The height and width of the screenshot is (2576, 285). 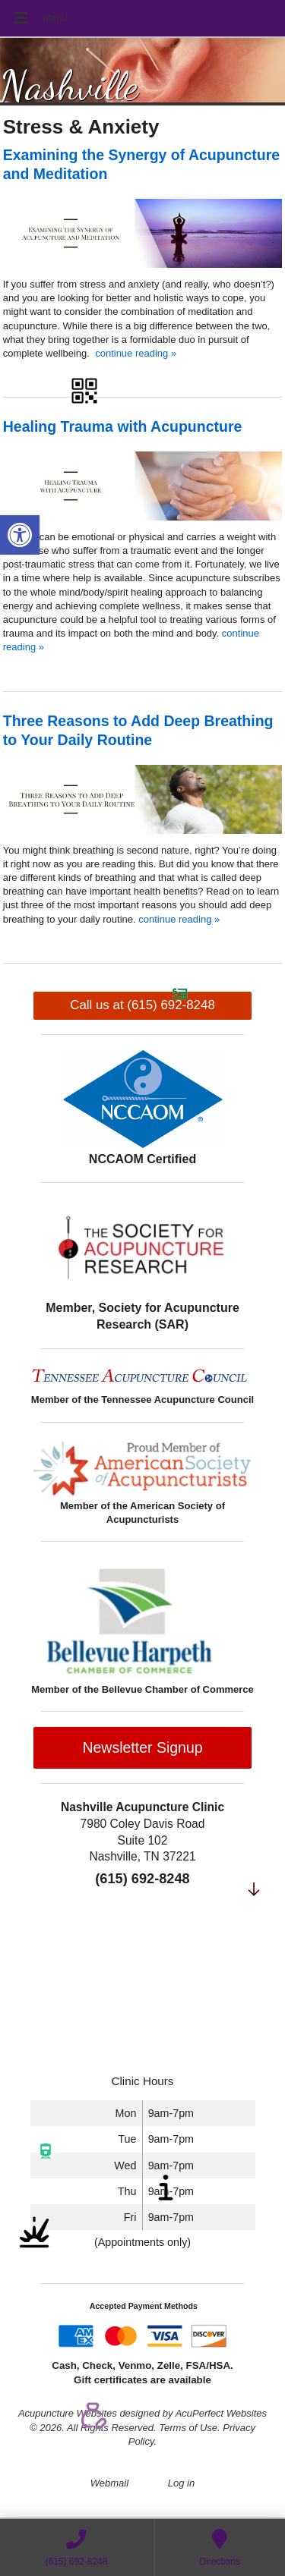 I want to click on scroll down or view more content, so click(x=254, y=1889).